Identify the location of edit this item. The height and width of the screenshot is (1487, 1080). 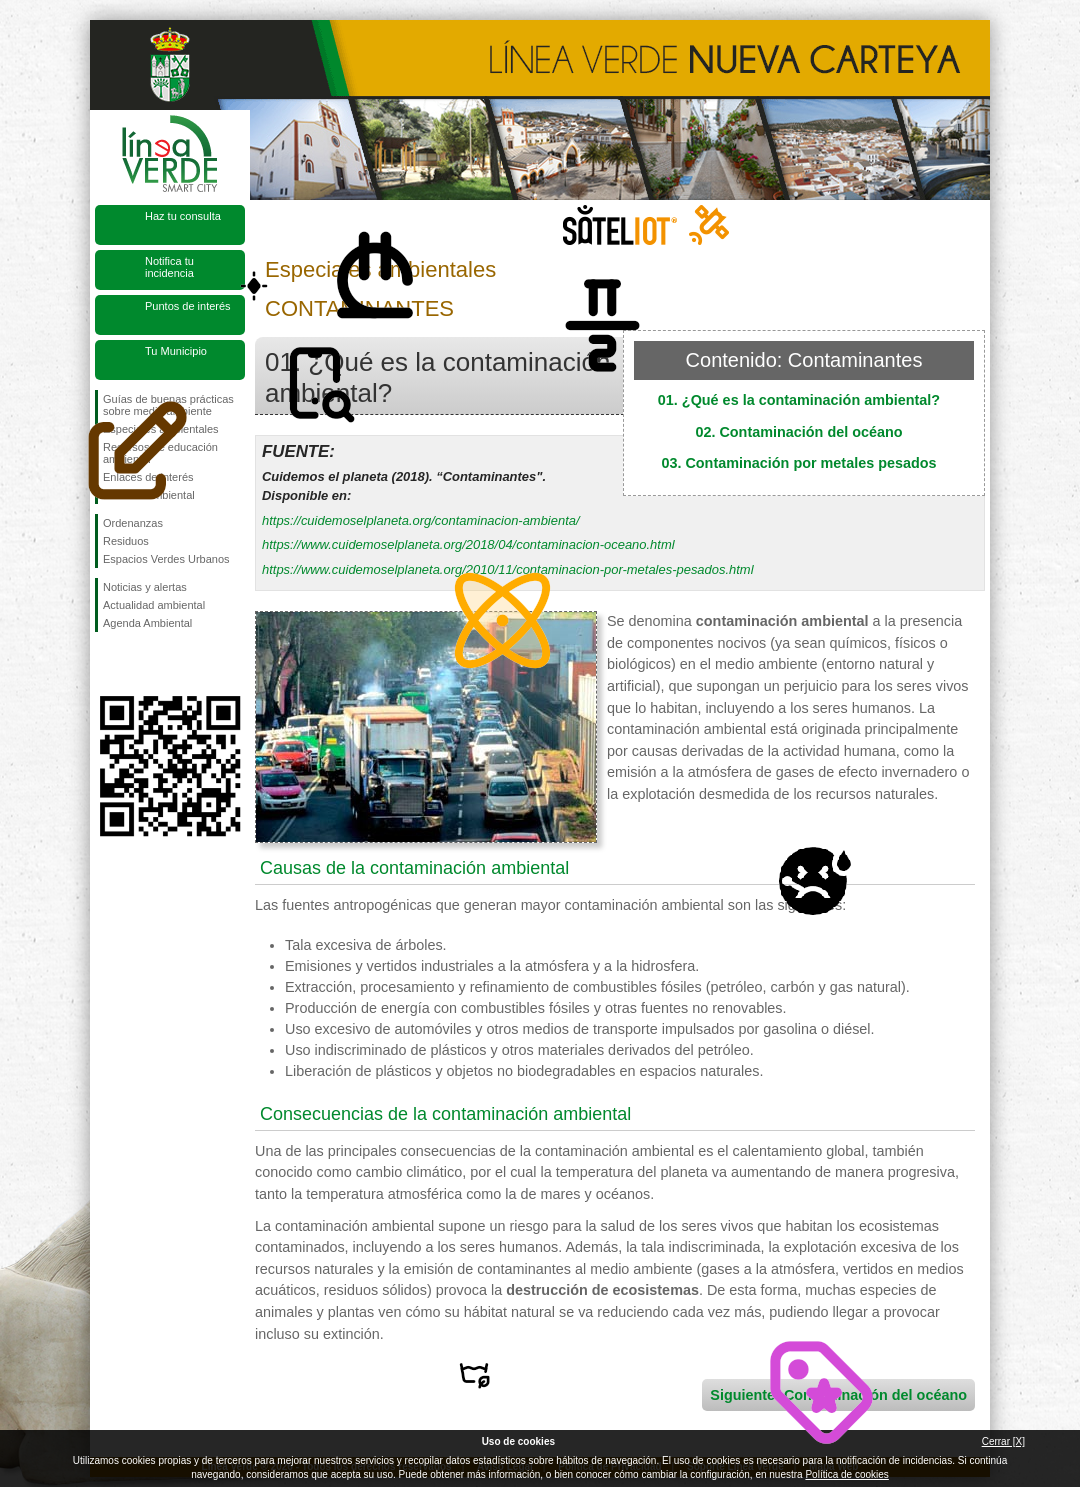
(135, 453).